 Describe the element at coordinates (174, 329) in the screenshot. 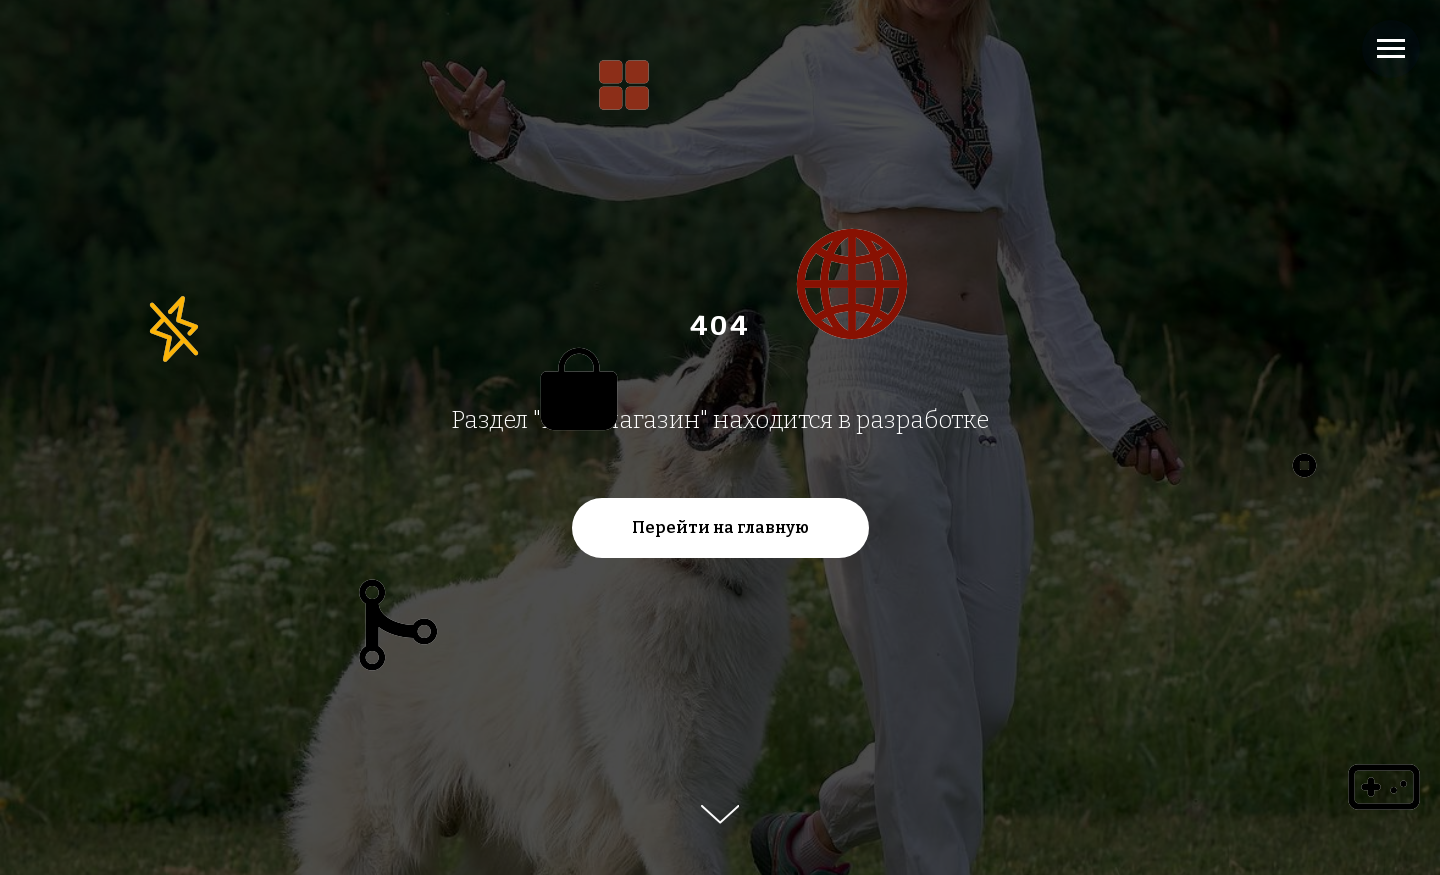

I see `disable flash or lightning mode` at that location.